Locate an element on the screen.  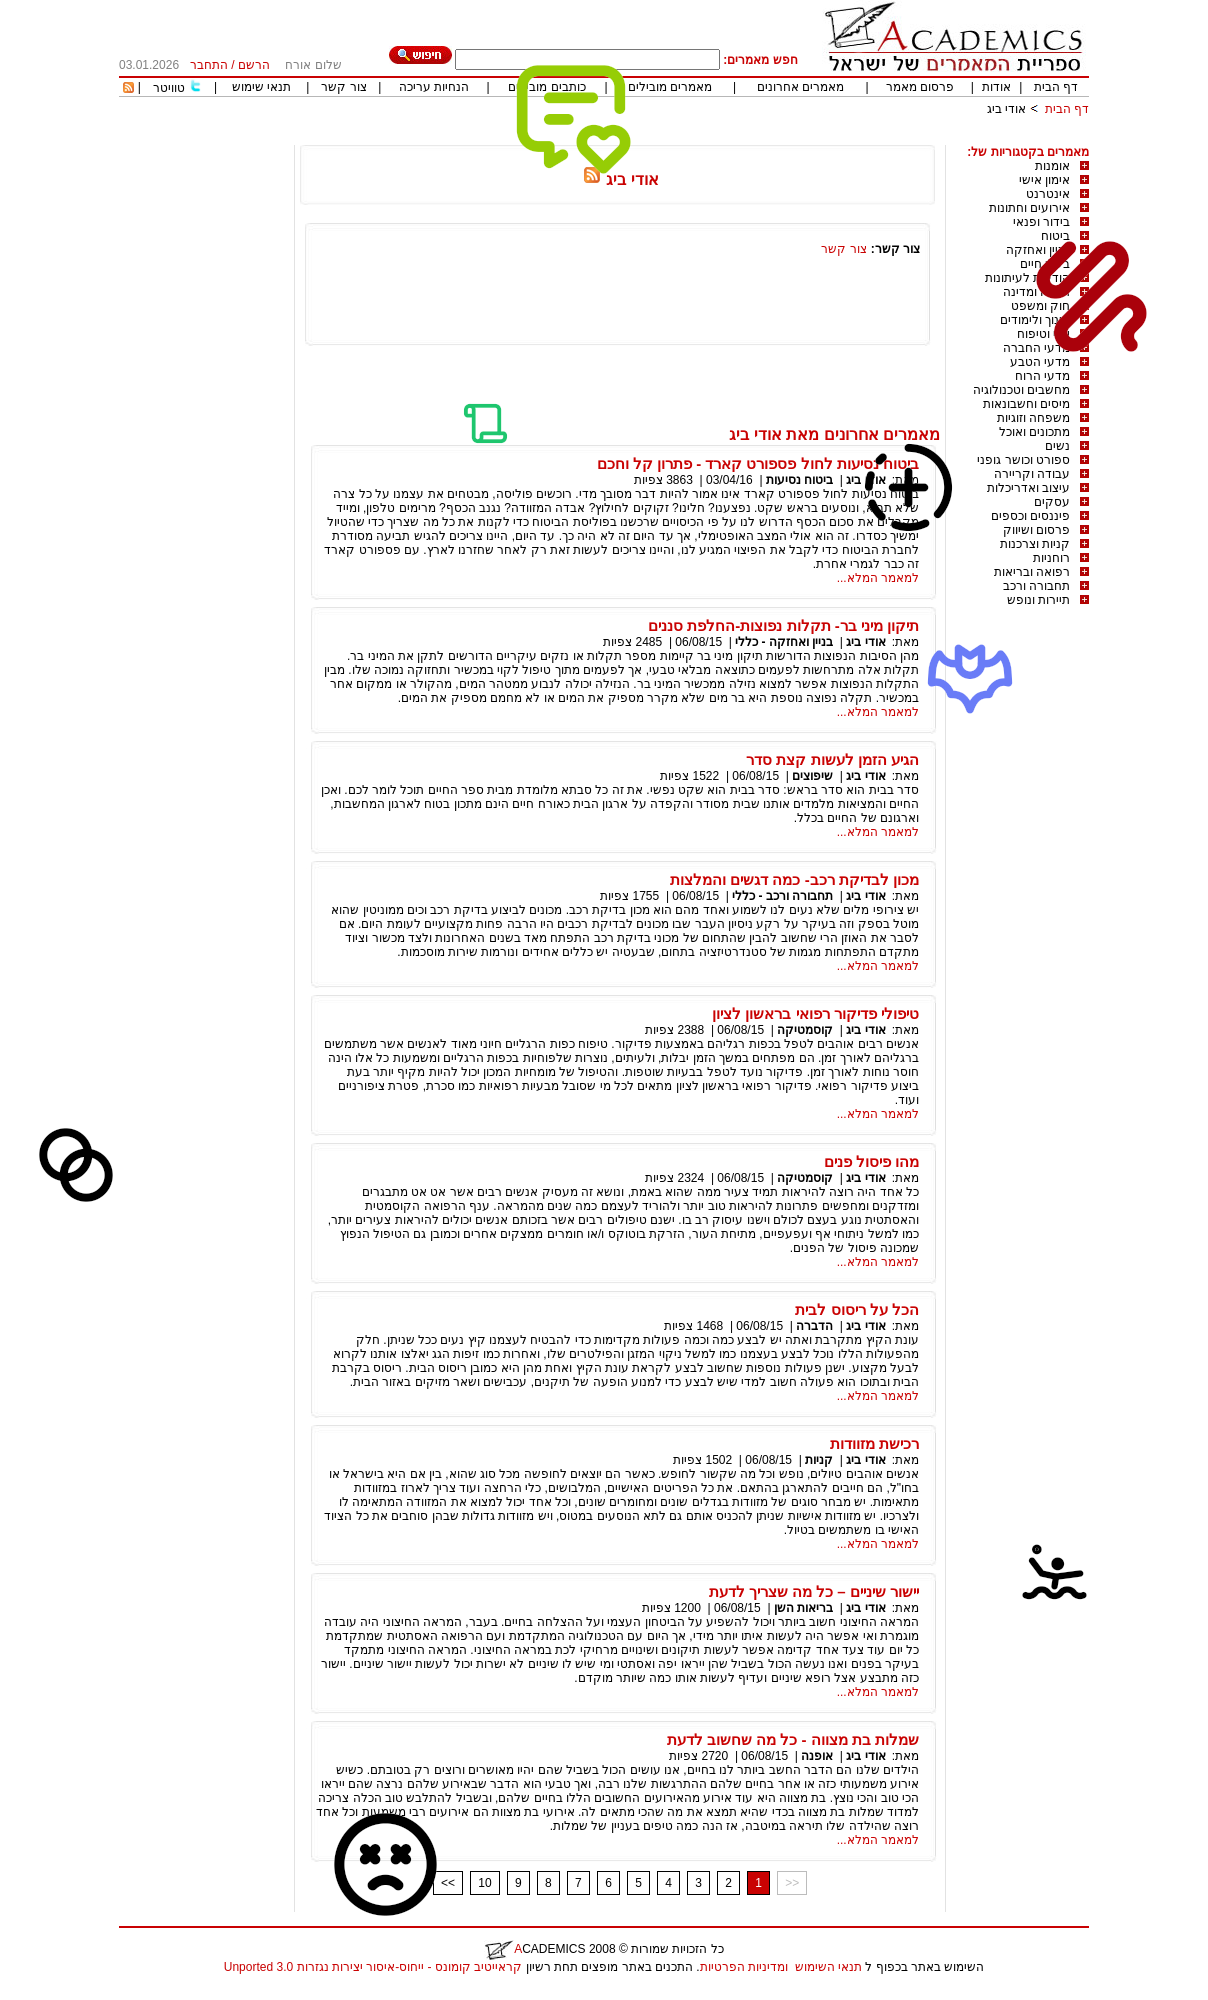
water polo sport activity is located at coordinates (1054, 1573).